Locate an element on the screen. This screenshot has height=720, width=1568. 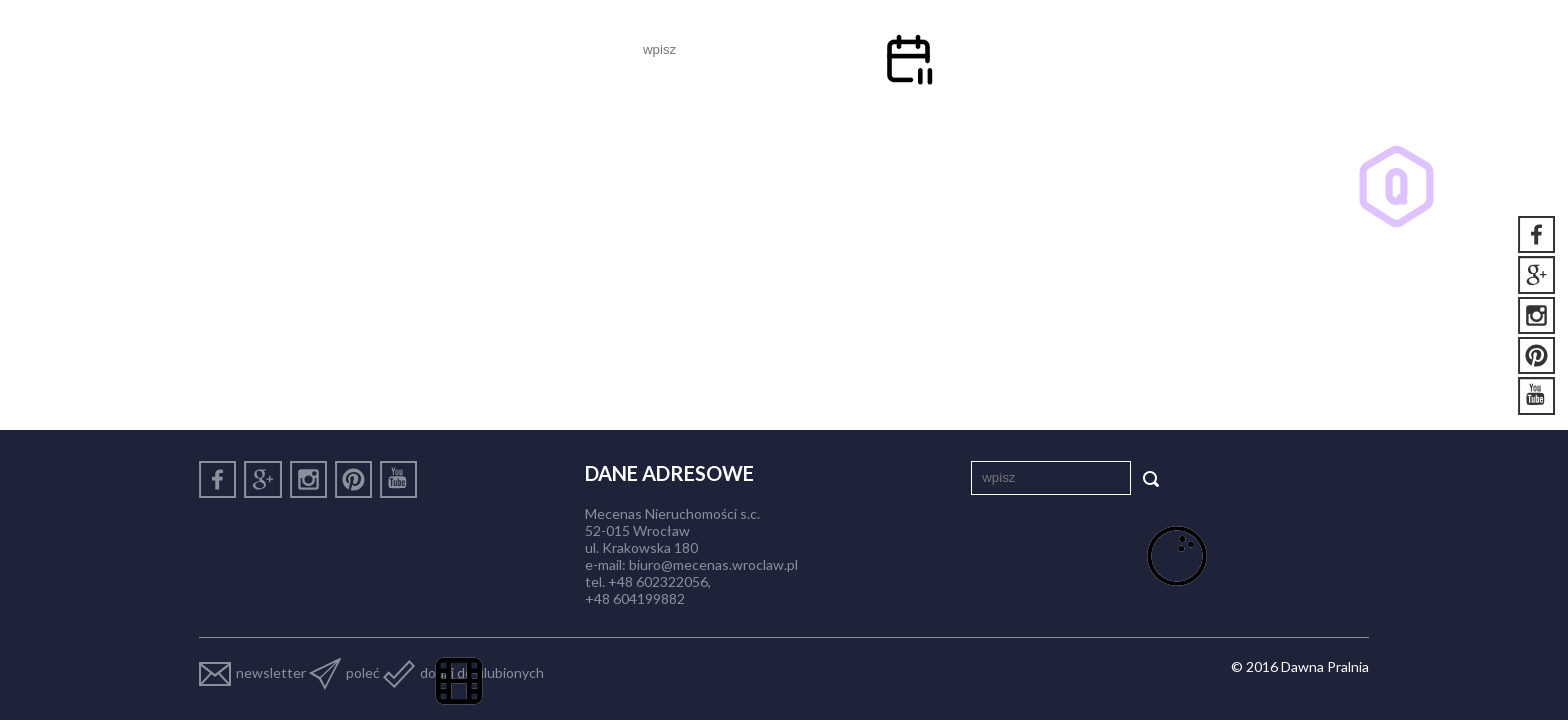
access bowling game or activity is located at coordinates (1177, 556).